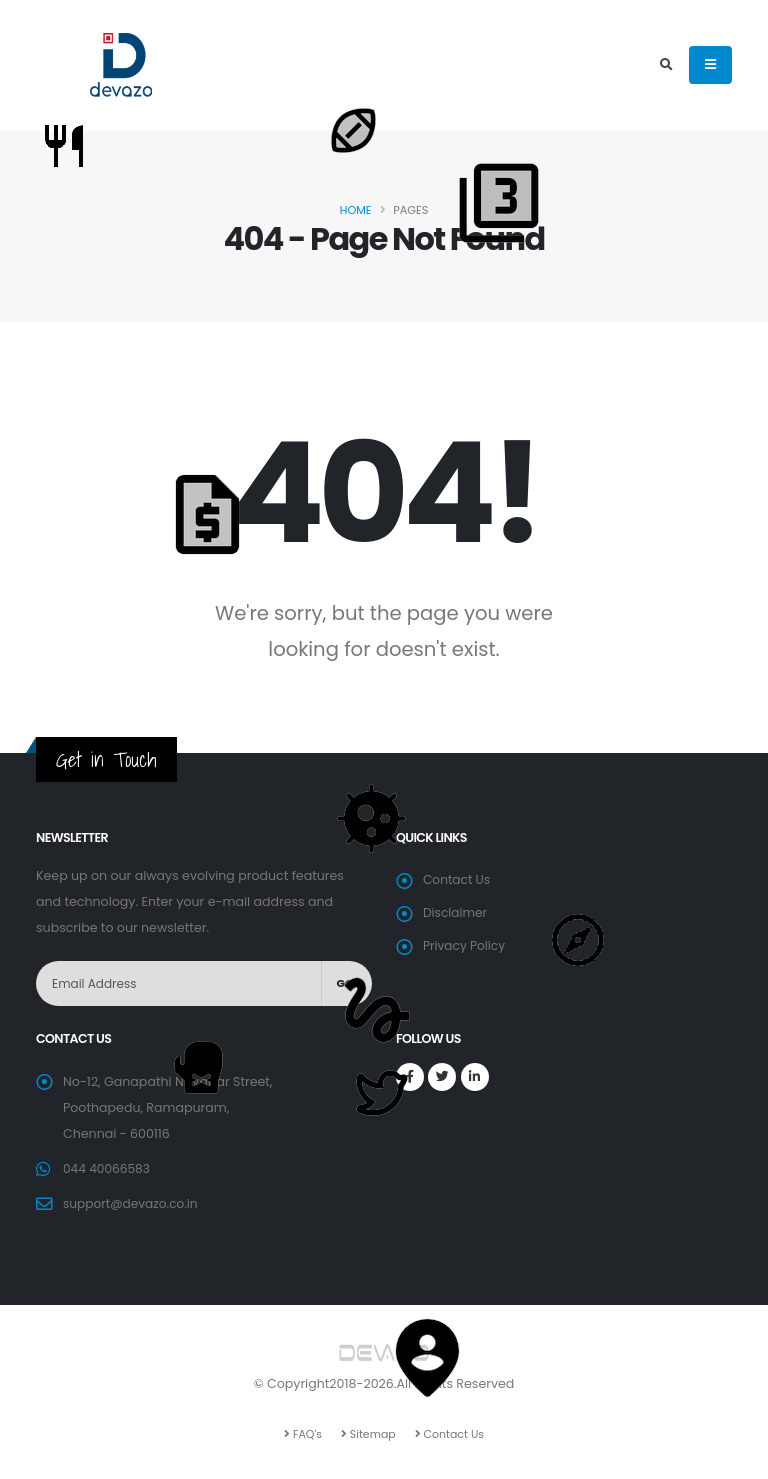 The height and width of the screenshot is (1479, 768). I want to click on access gesture controls or settings, so click(377, 1010).